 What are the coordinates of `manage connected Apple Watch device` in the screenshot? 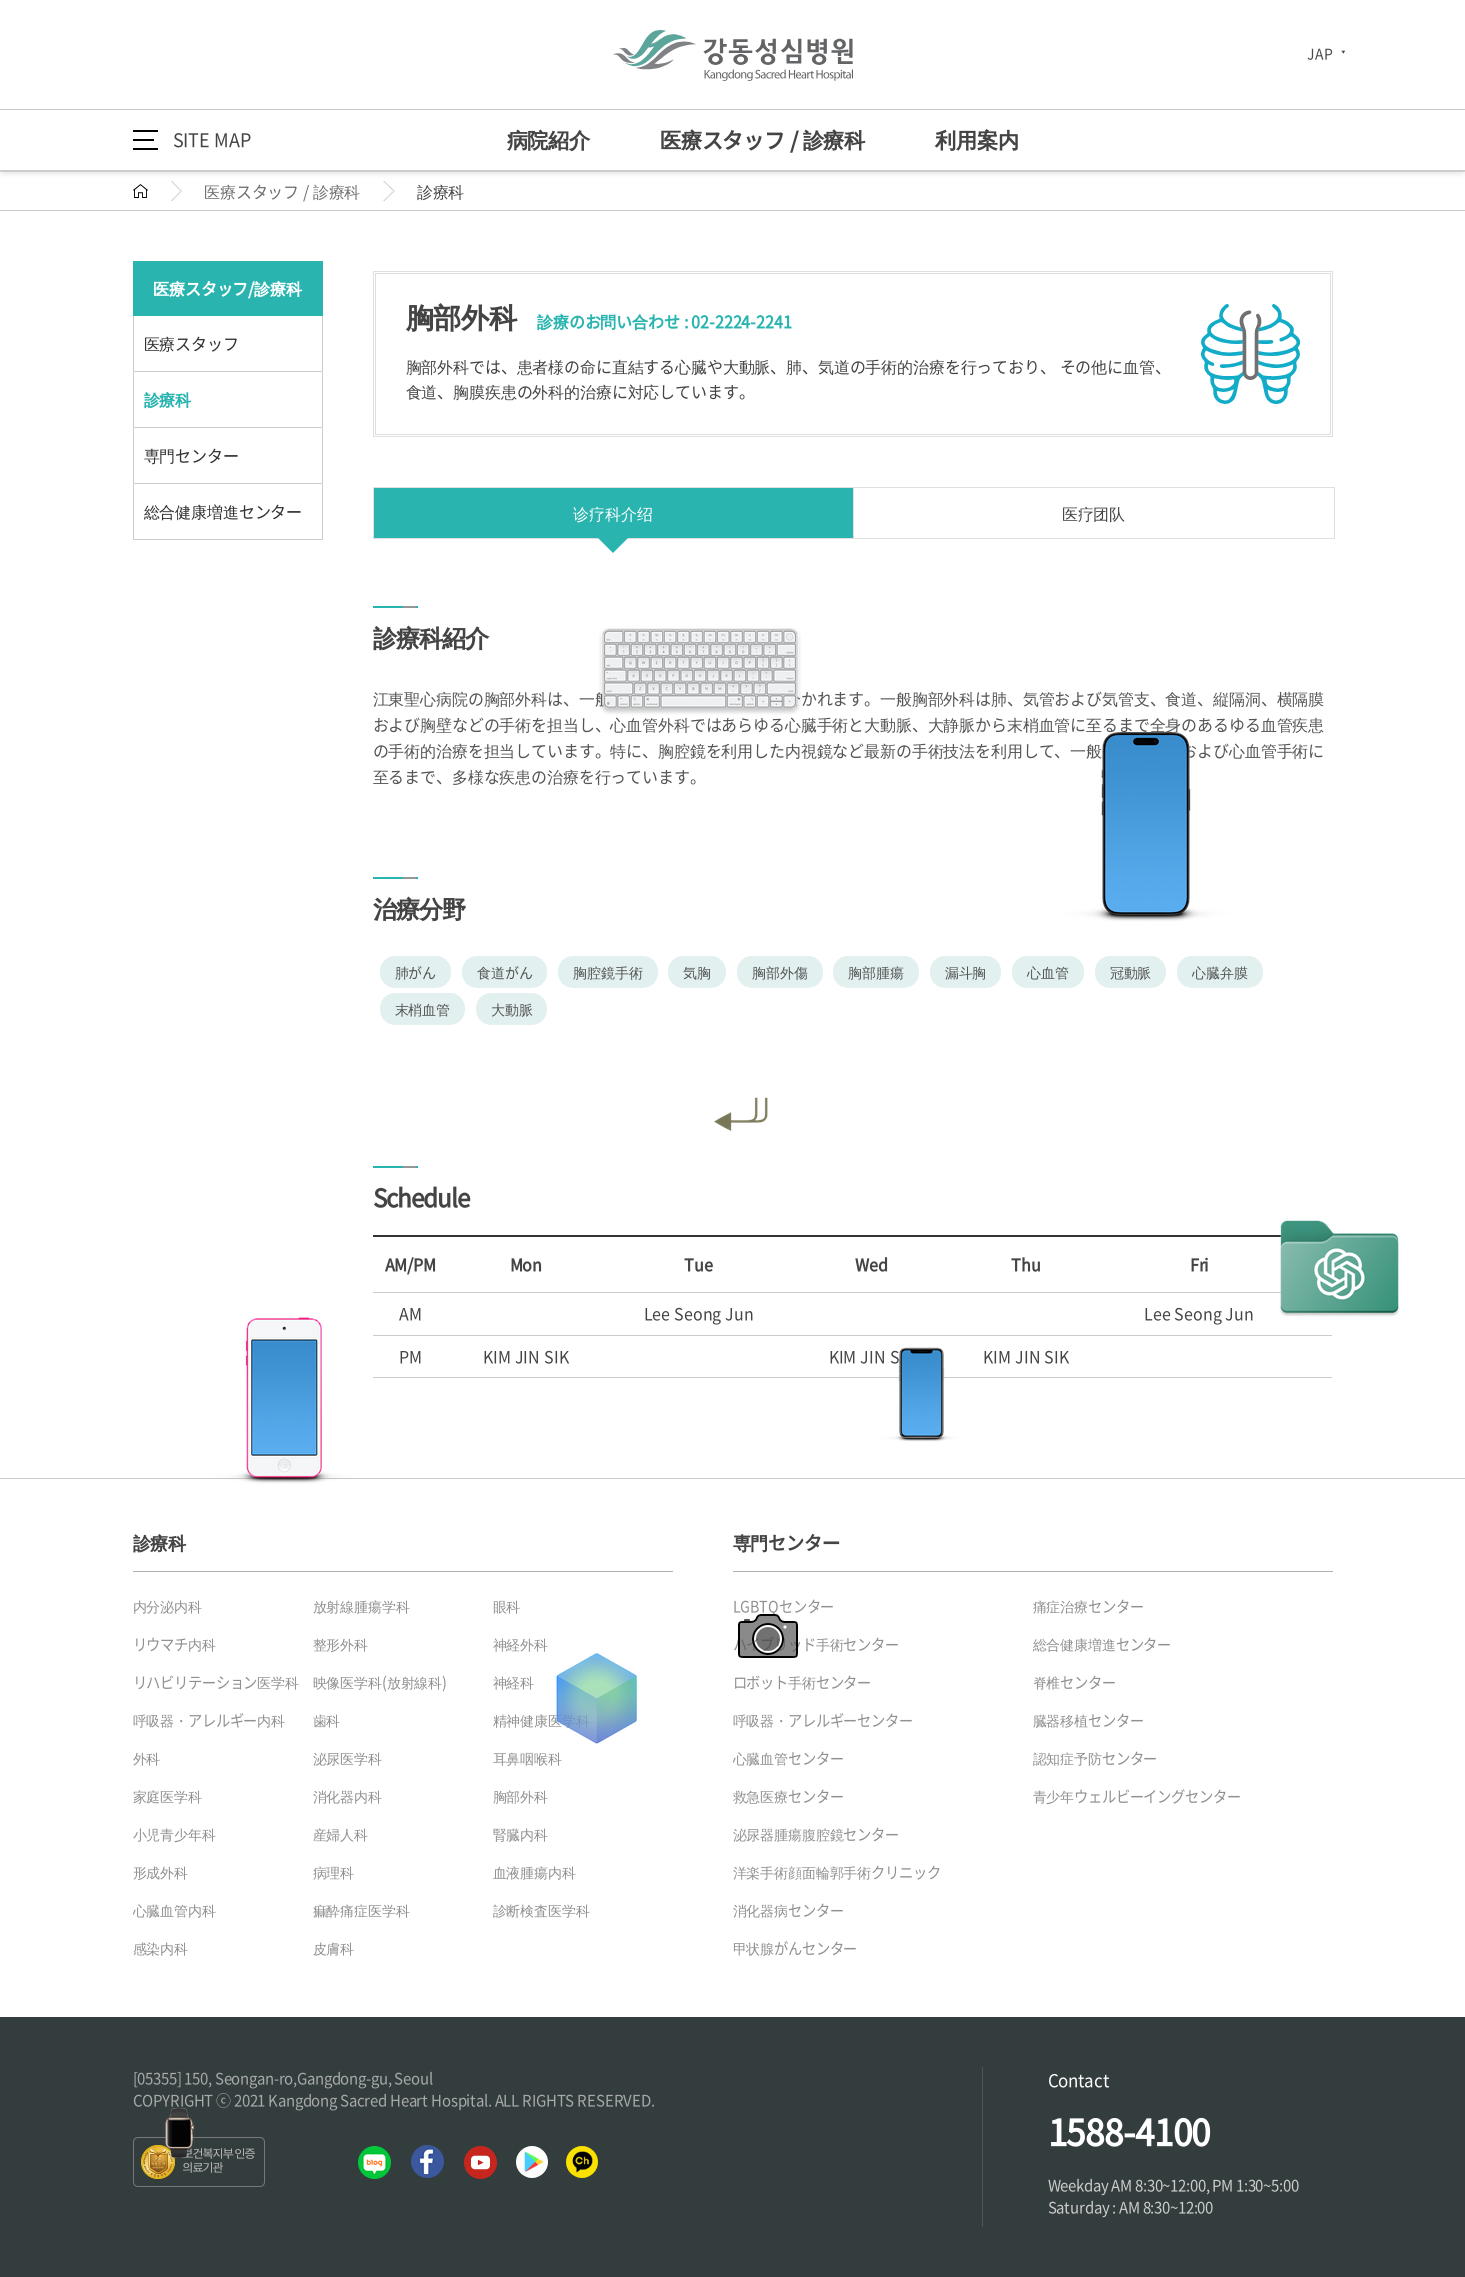 It's located at (179, 2133).